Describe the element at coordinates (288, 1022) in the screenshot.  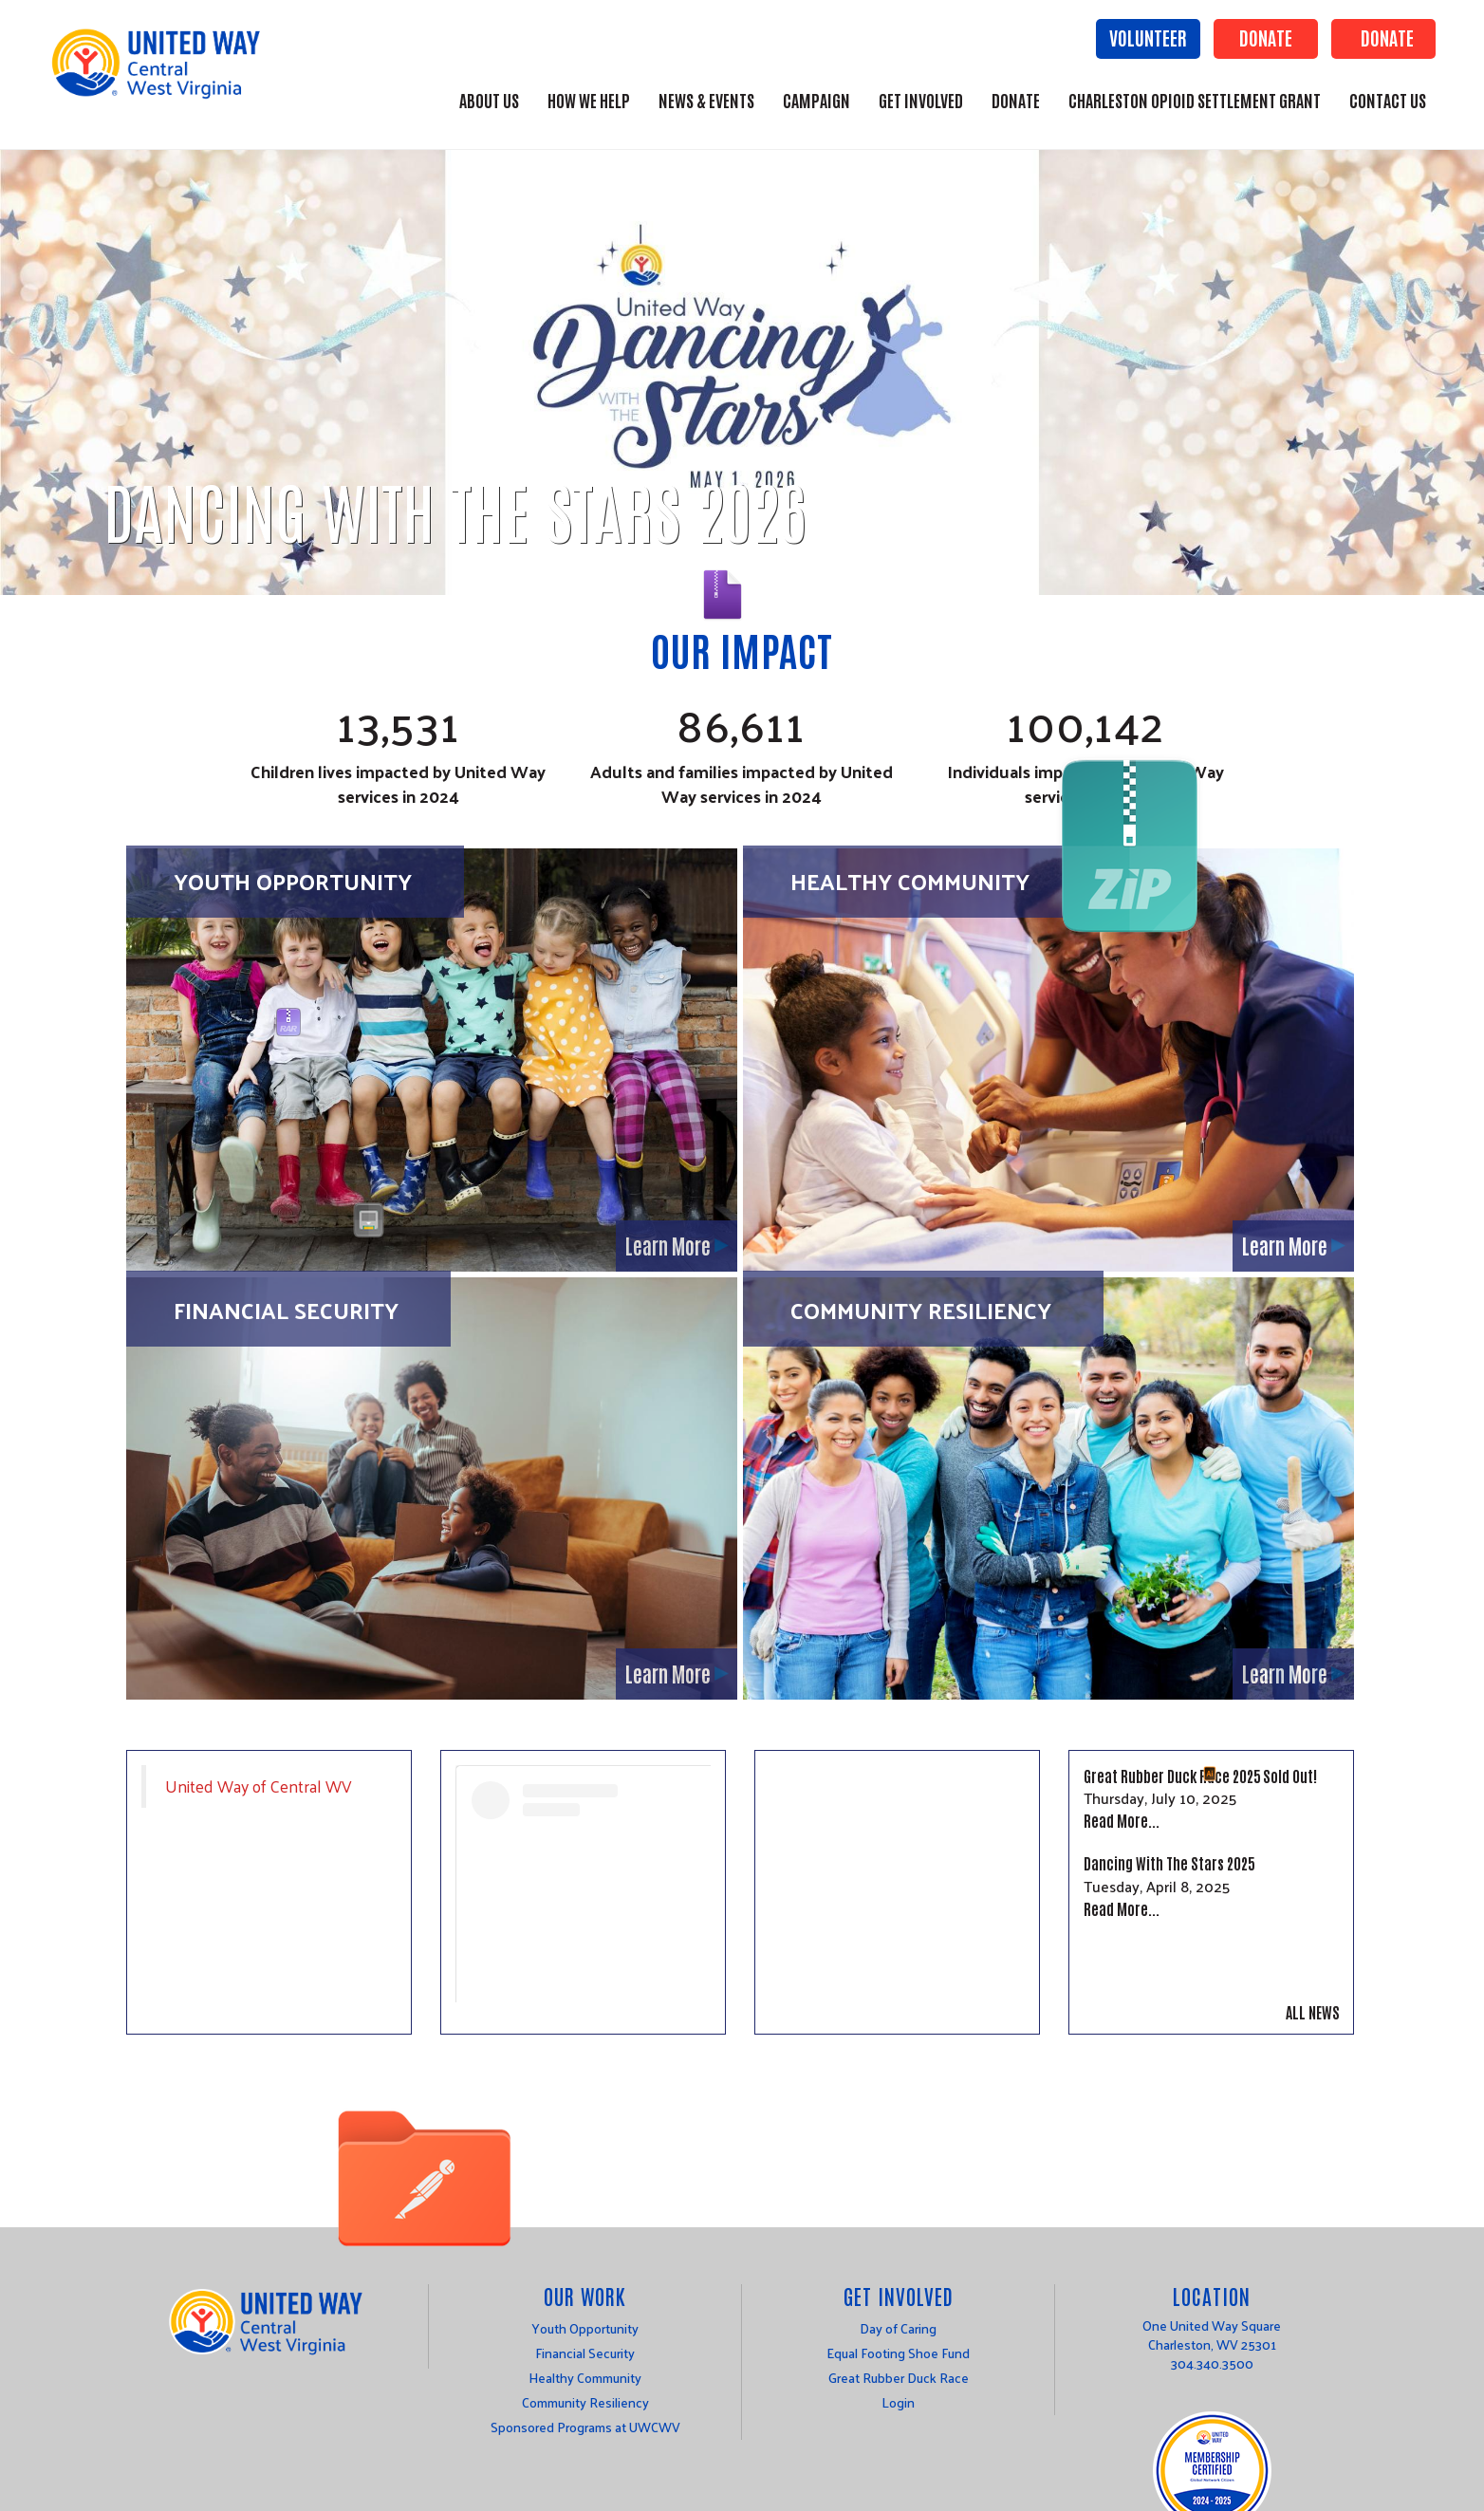
I see `a compressed RAR archive file` at that location.